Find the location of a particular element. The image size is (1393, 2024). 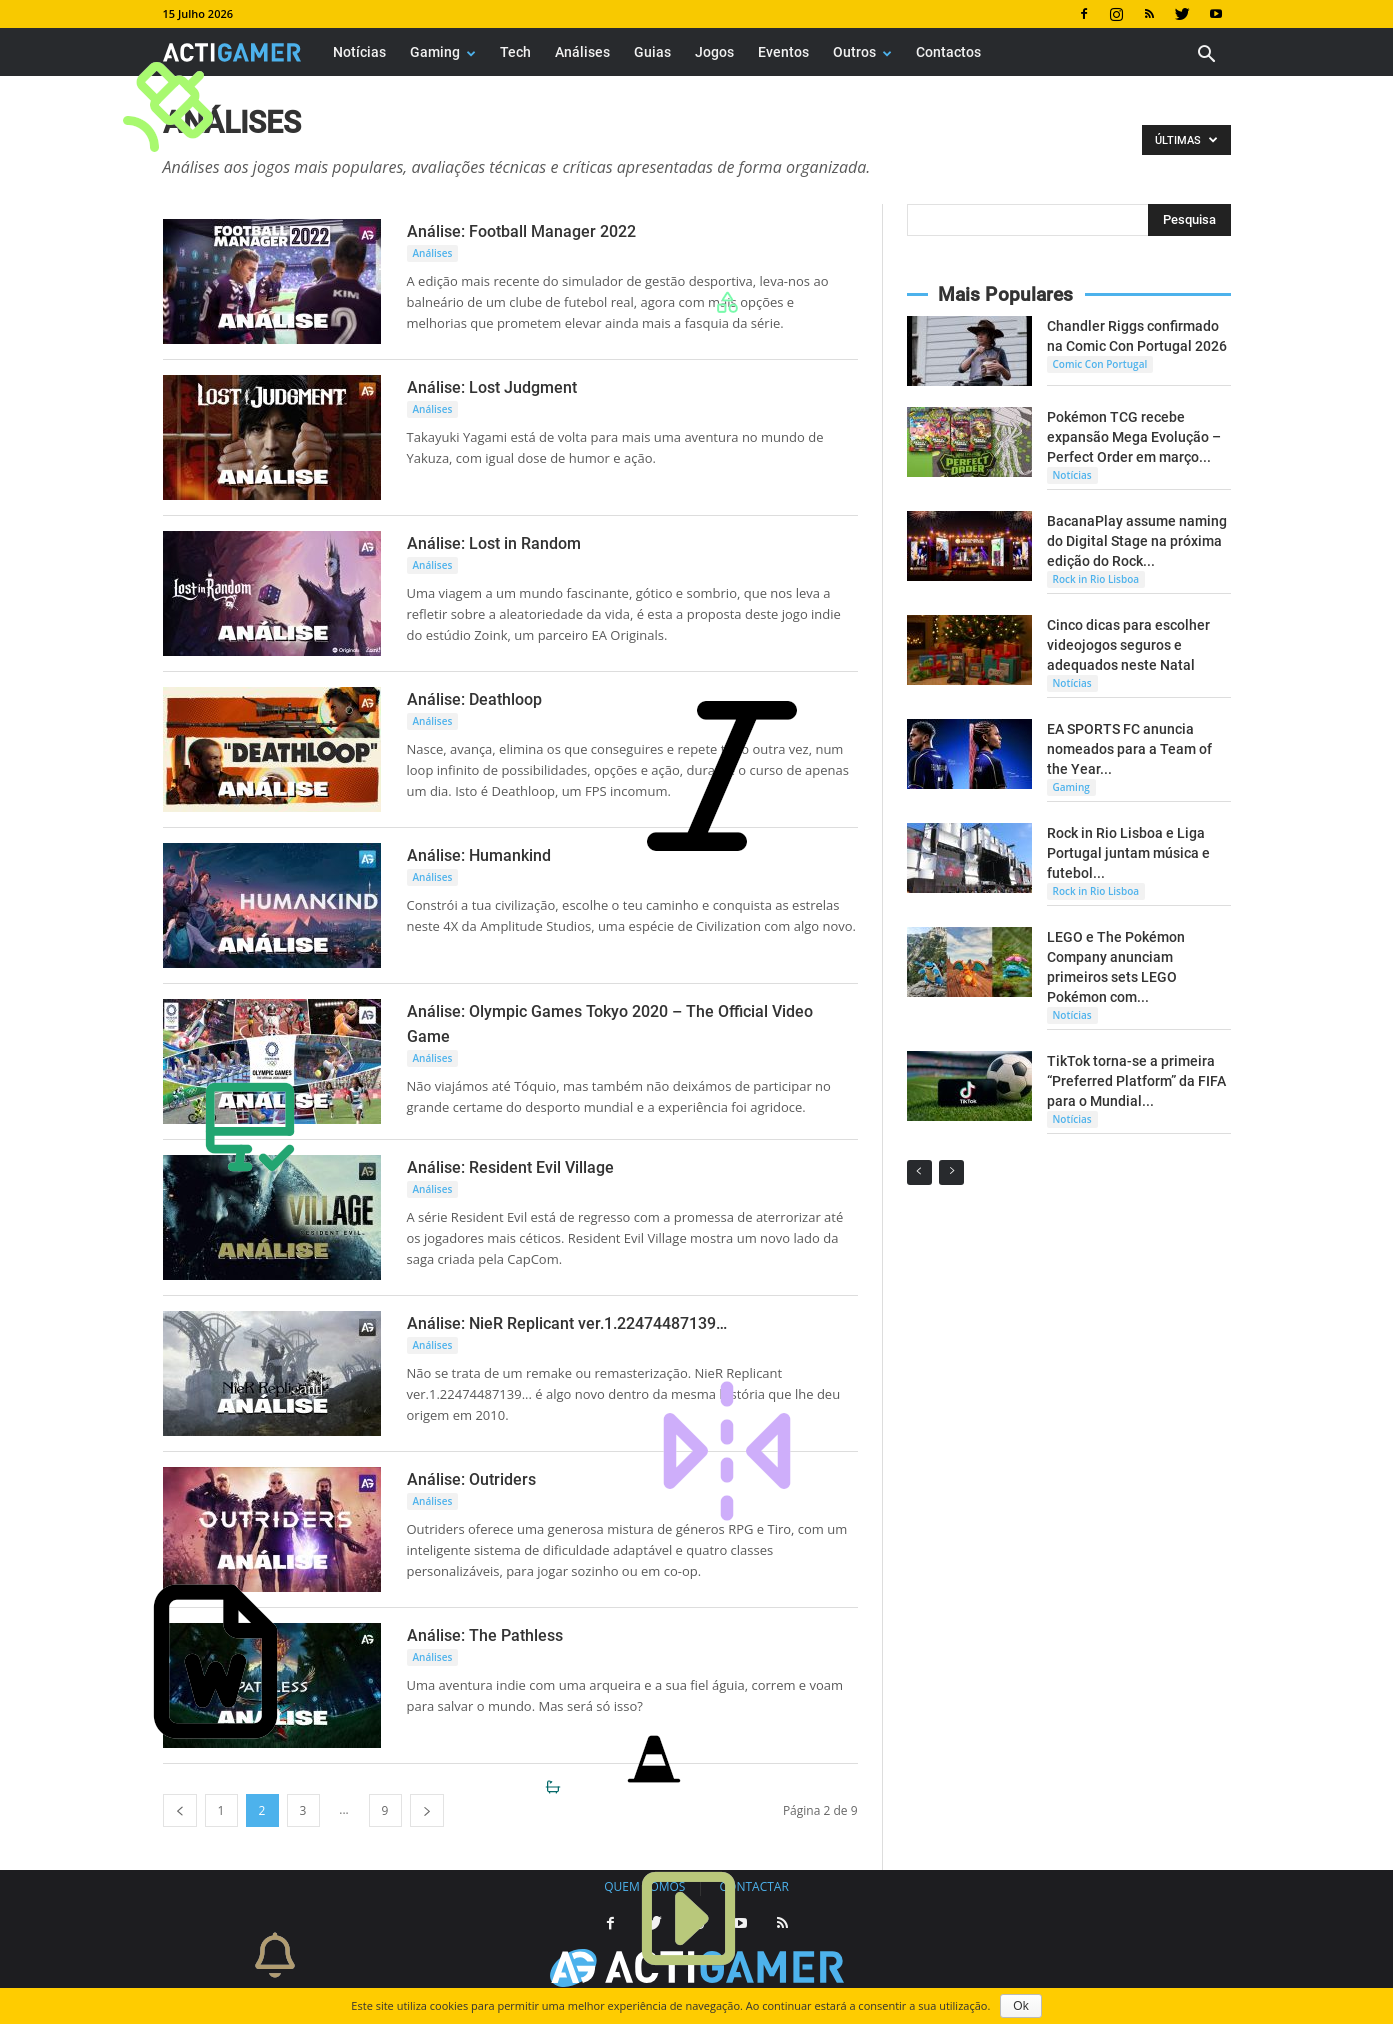

view notifications is located at coordinates (275, 1955).